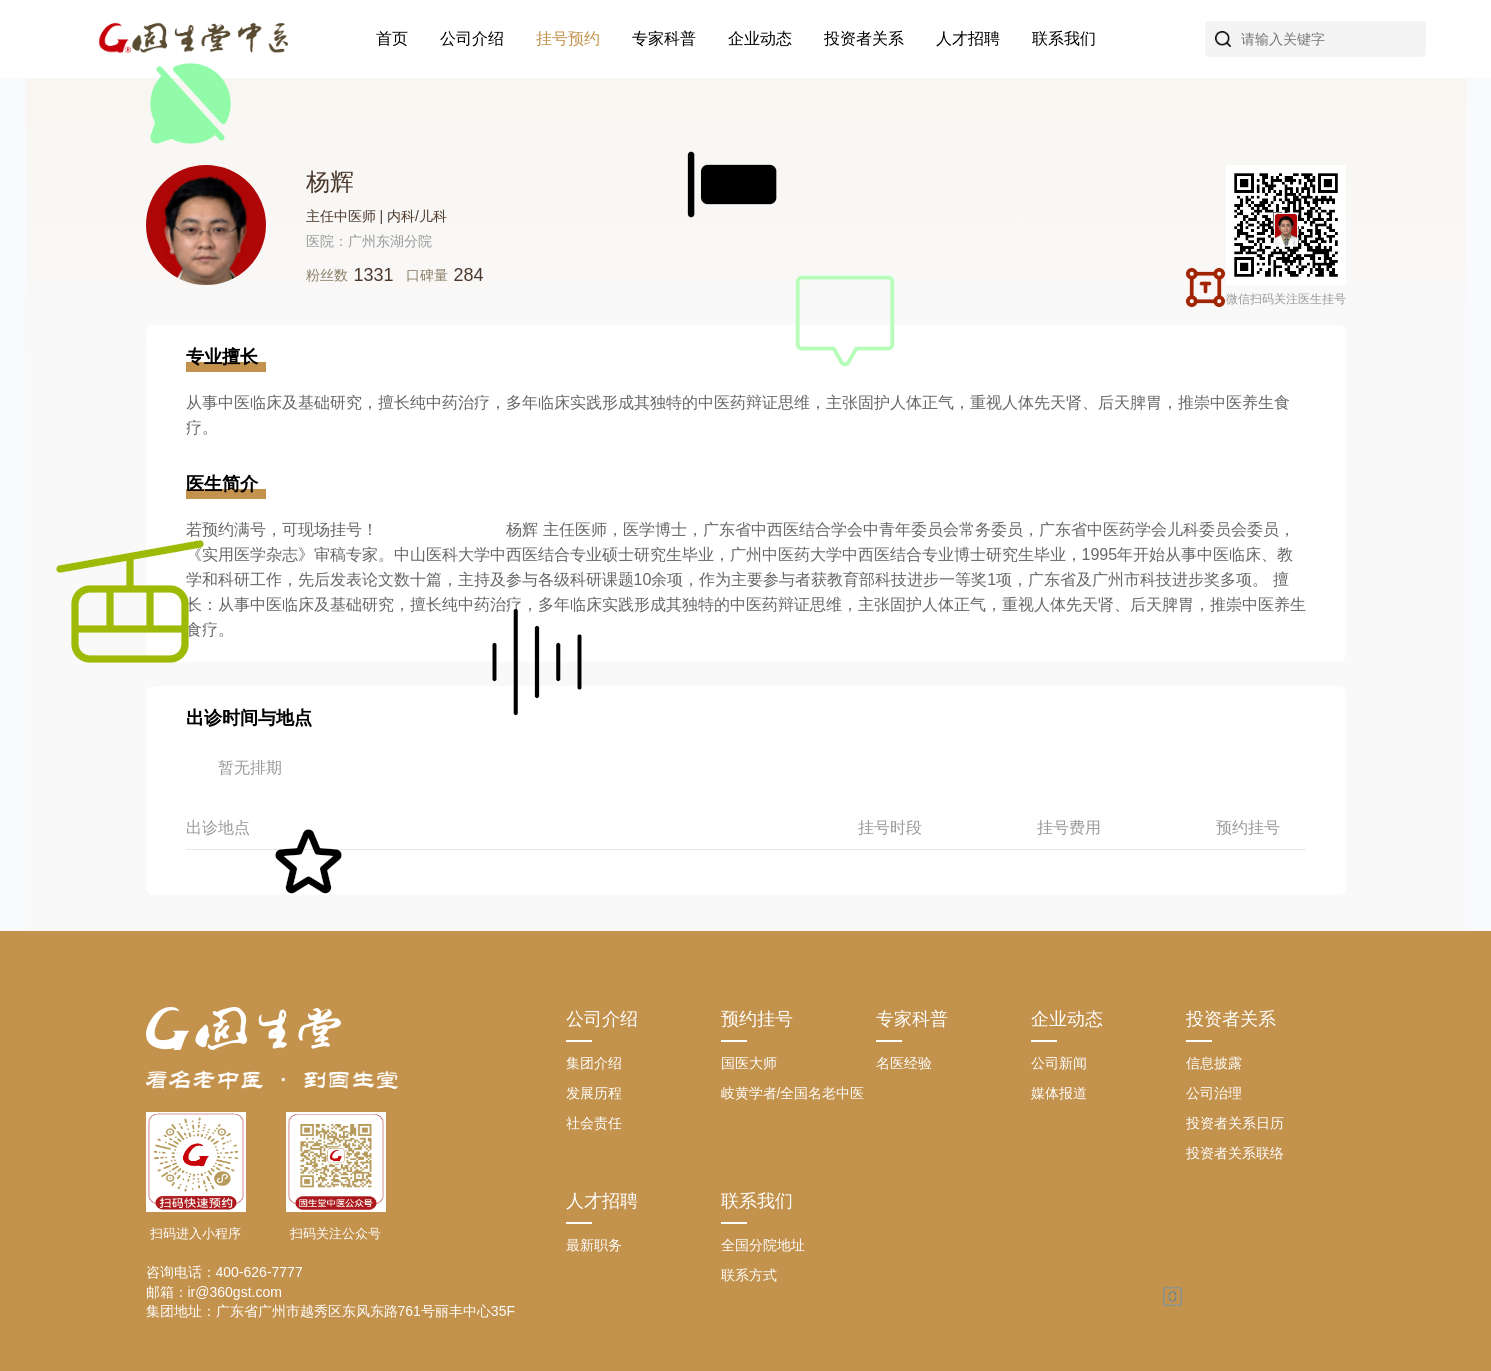 The width and height of the screenshot is (1491, 1371). Describe the element at coordinates (845, 317) in the screenshot. I see `open chat or messaging` at that location.